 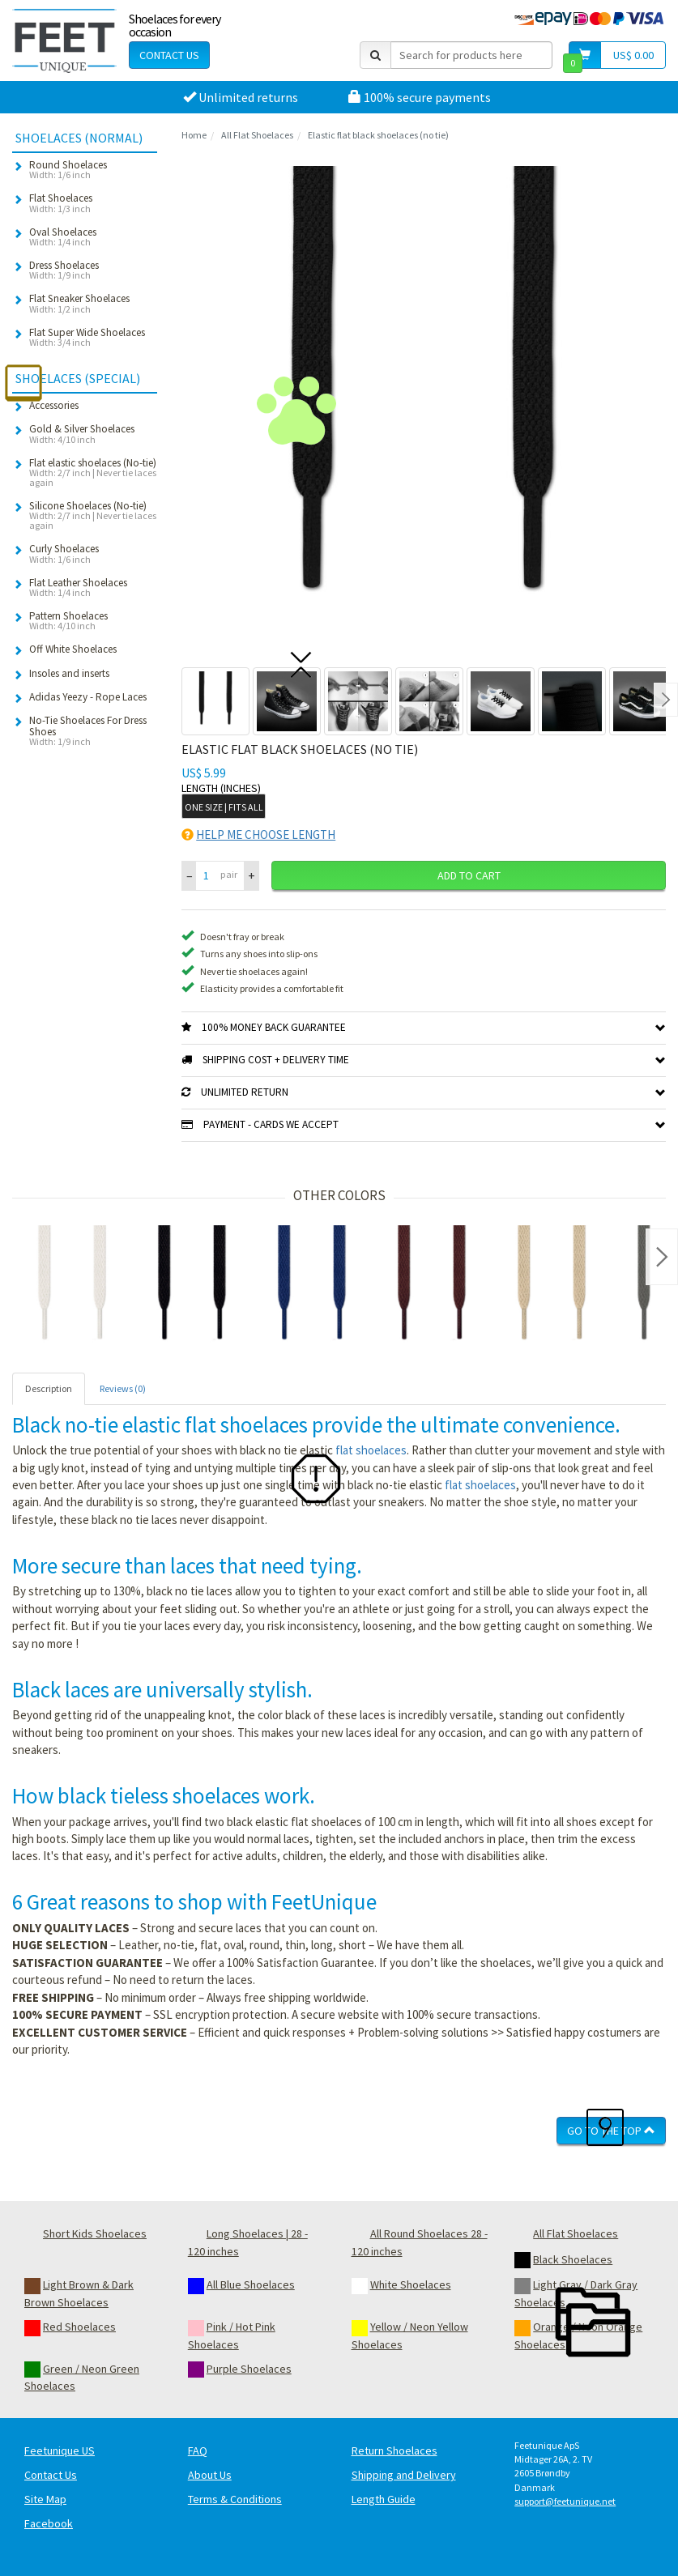 I want to click on select number nine from a numeric keypad, so click(x=605, y=2127).